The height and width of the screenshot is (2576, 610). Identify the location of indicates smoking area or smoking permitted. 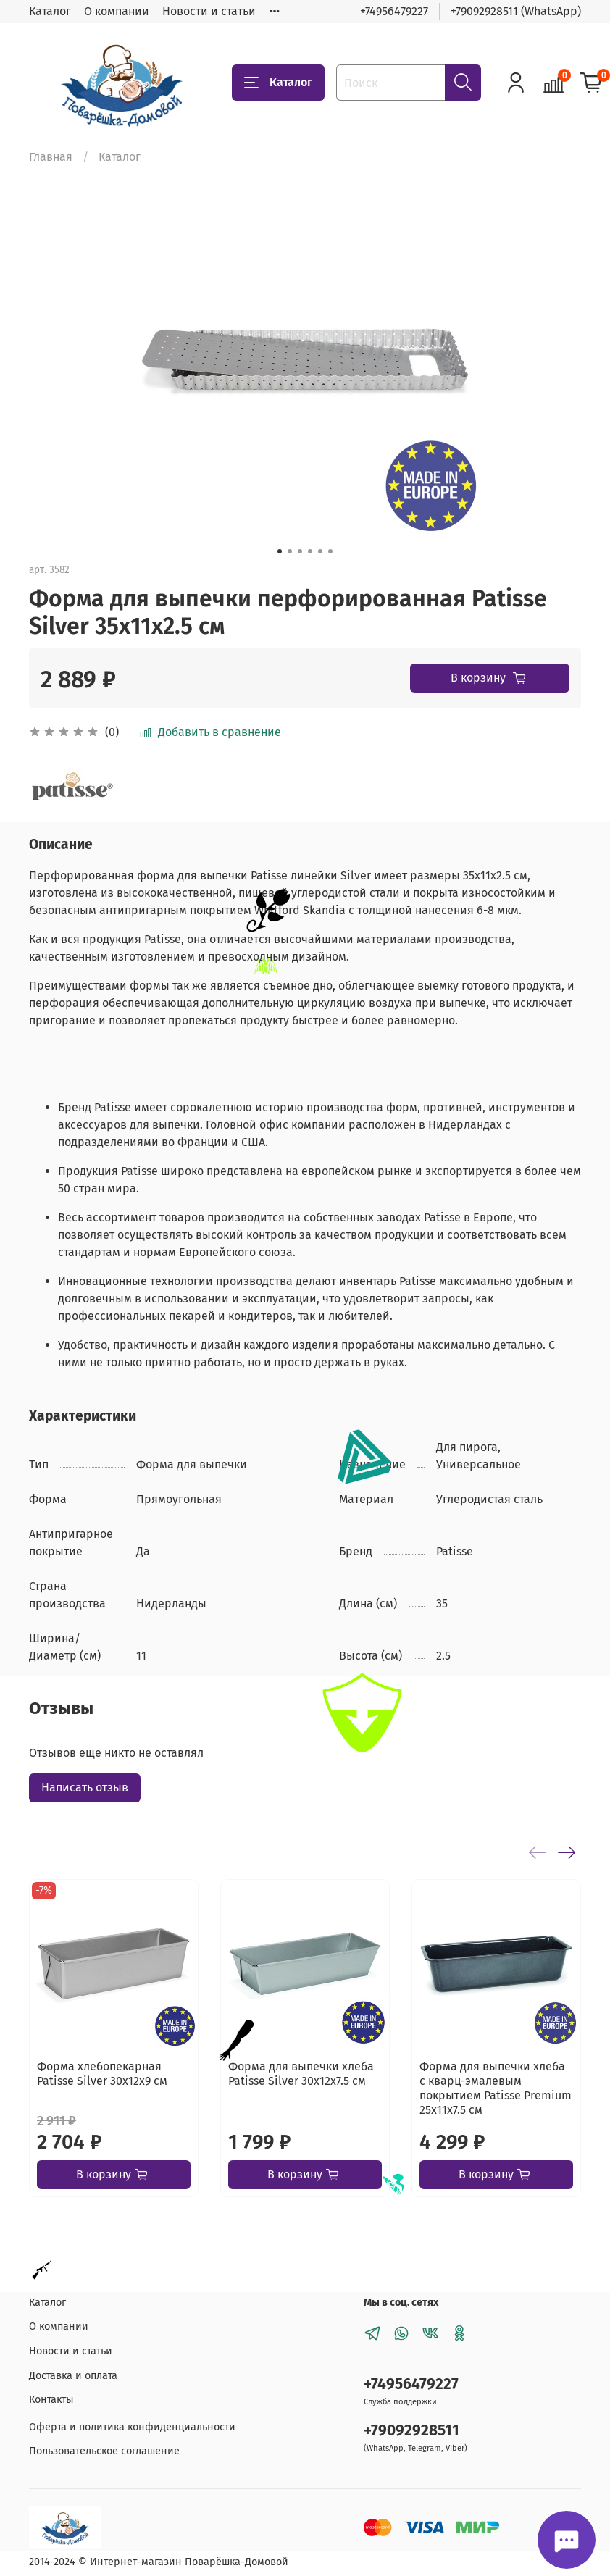
(393, 2184).